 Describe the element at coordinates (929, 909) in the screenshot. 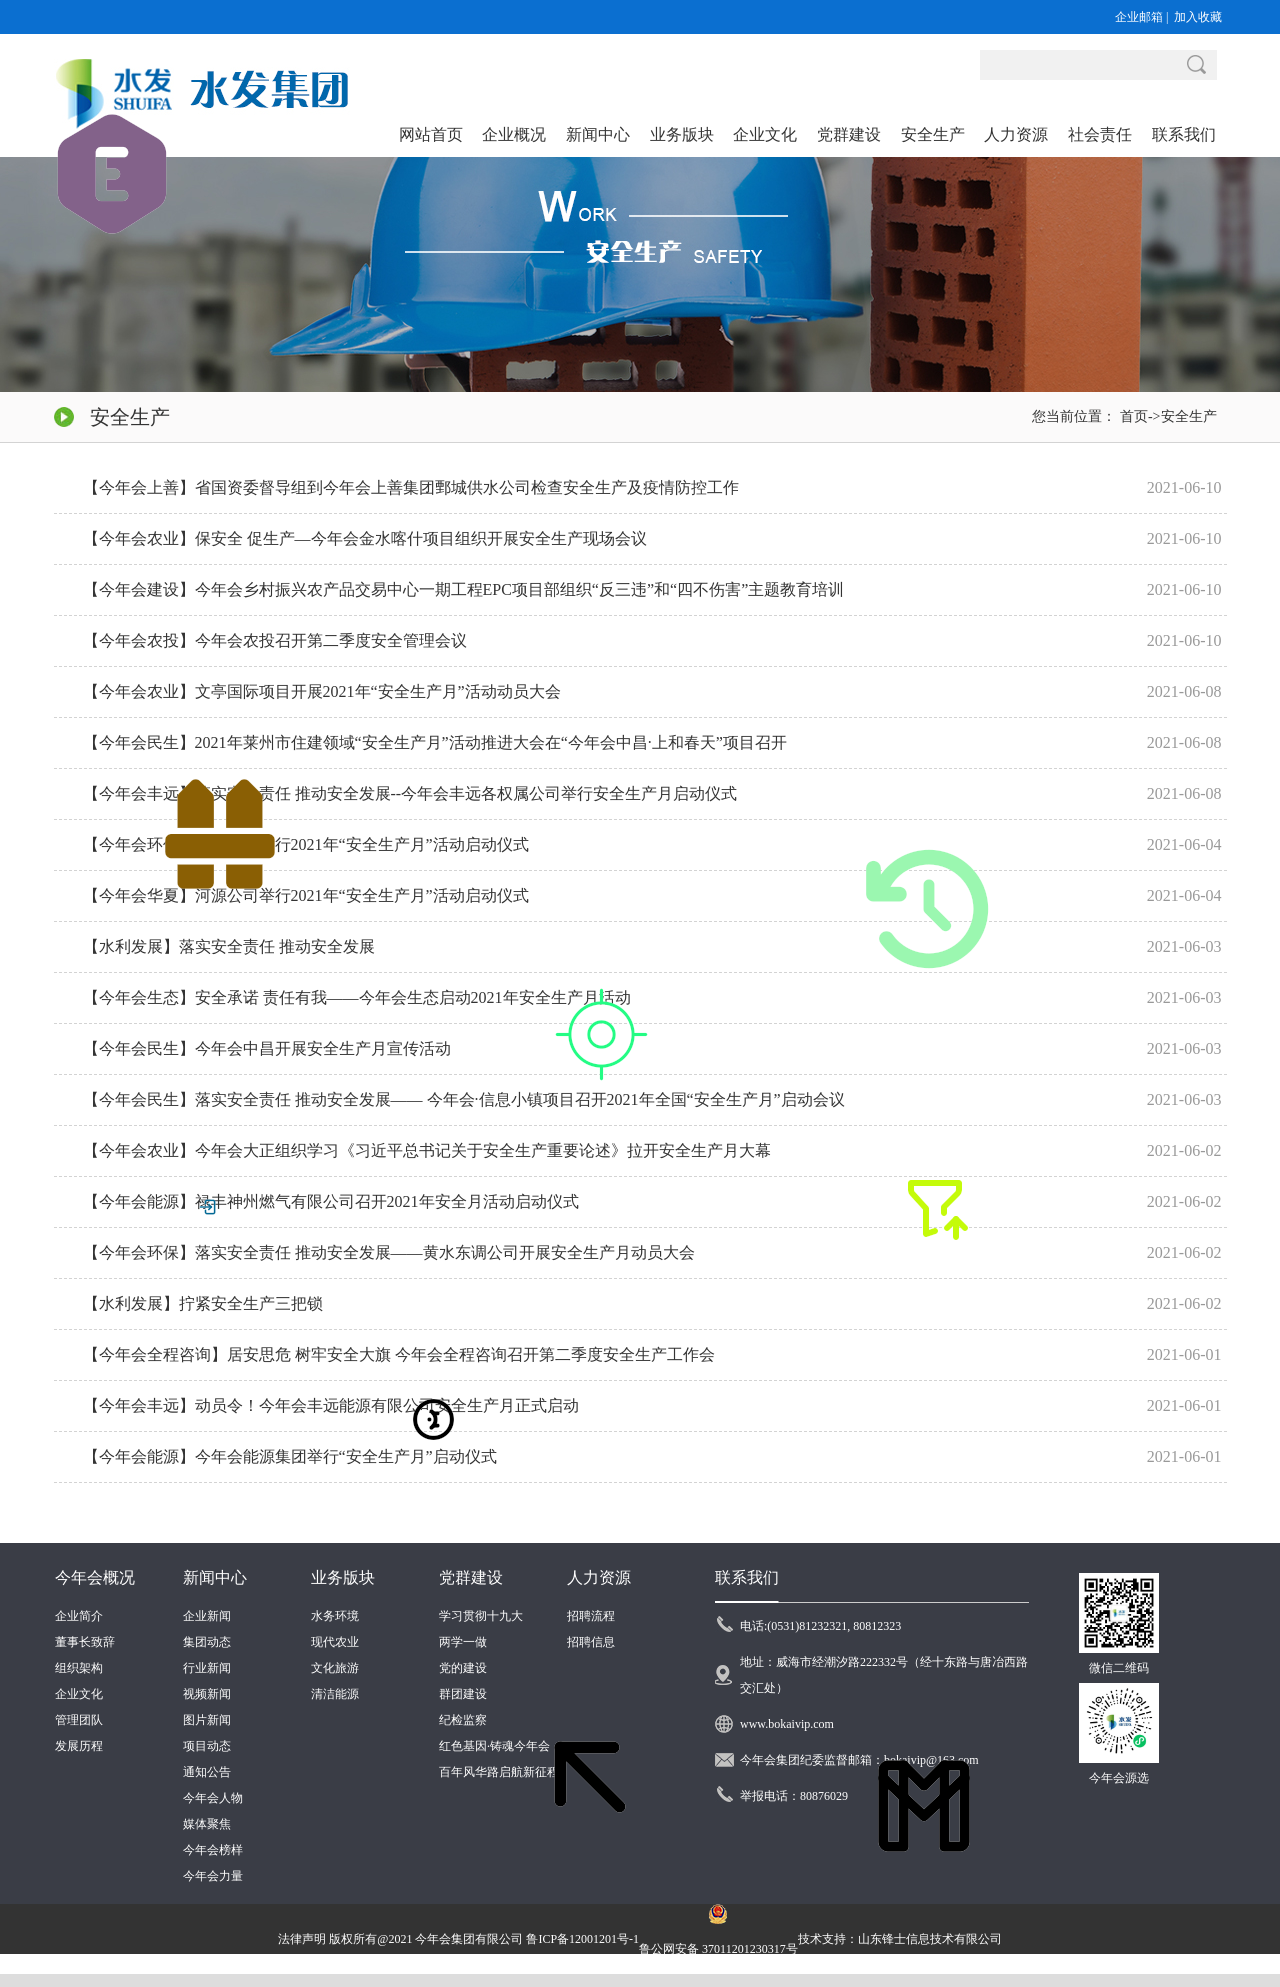

I see `view history or recent activity` at that location.